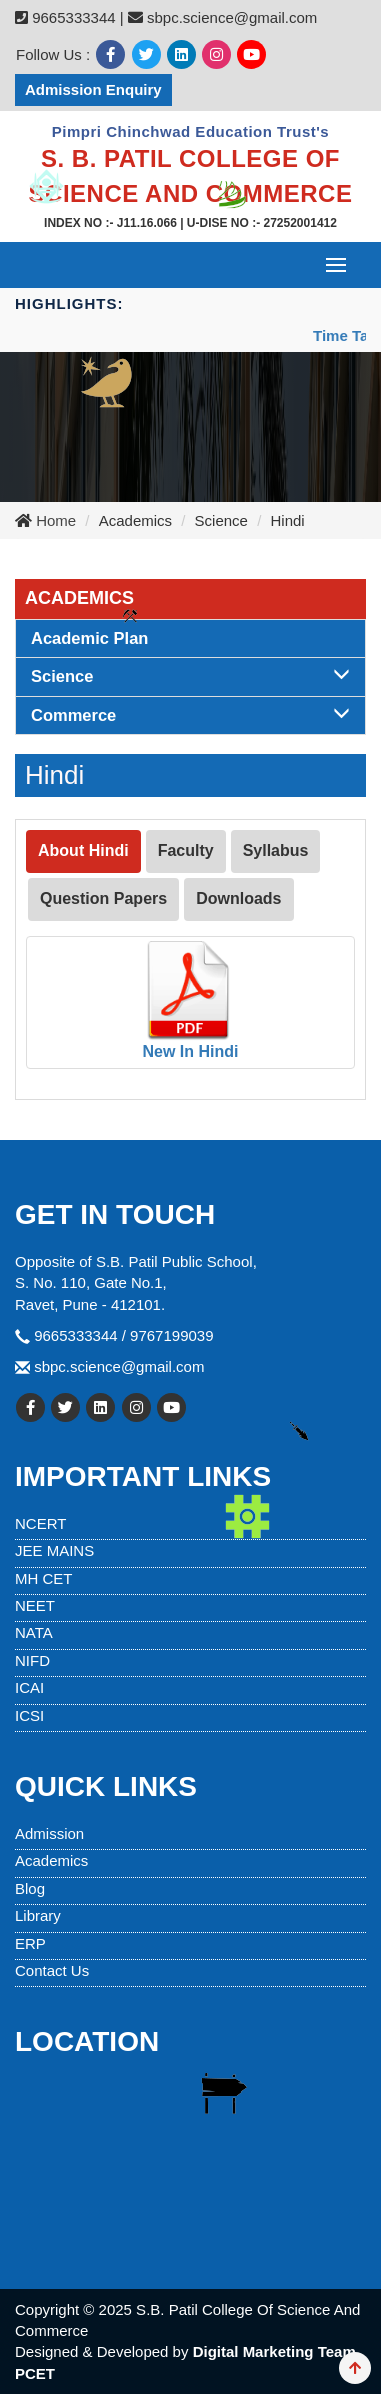 This screenshot has height=2394, width=381. What do you see at coordinates (299, 1431) in the screenshot?
I see `attack or melee combat action` at bounding box center [299, 1431].